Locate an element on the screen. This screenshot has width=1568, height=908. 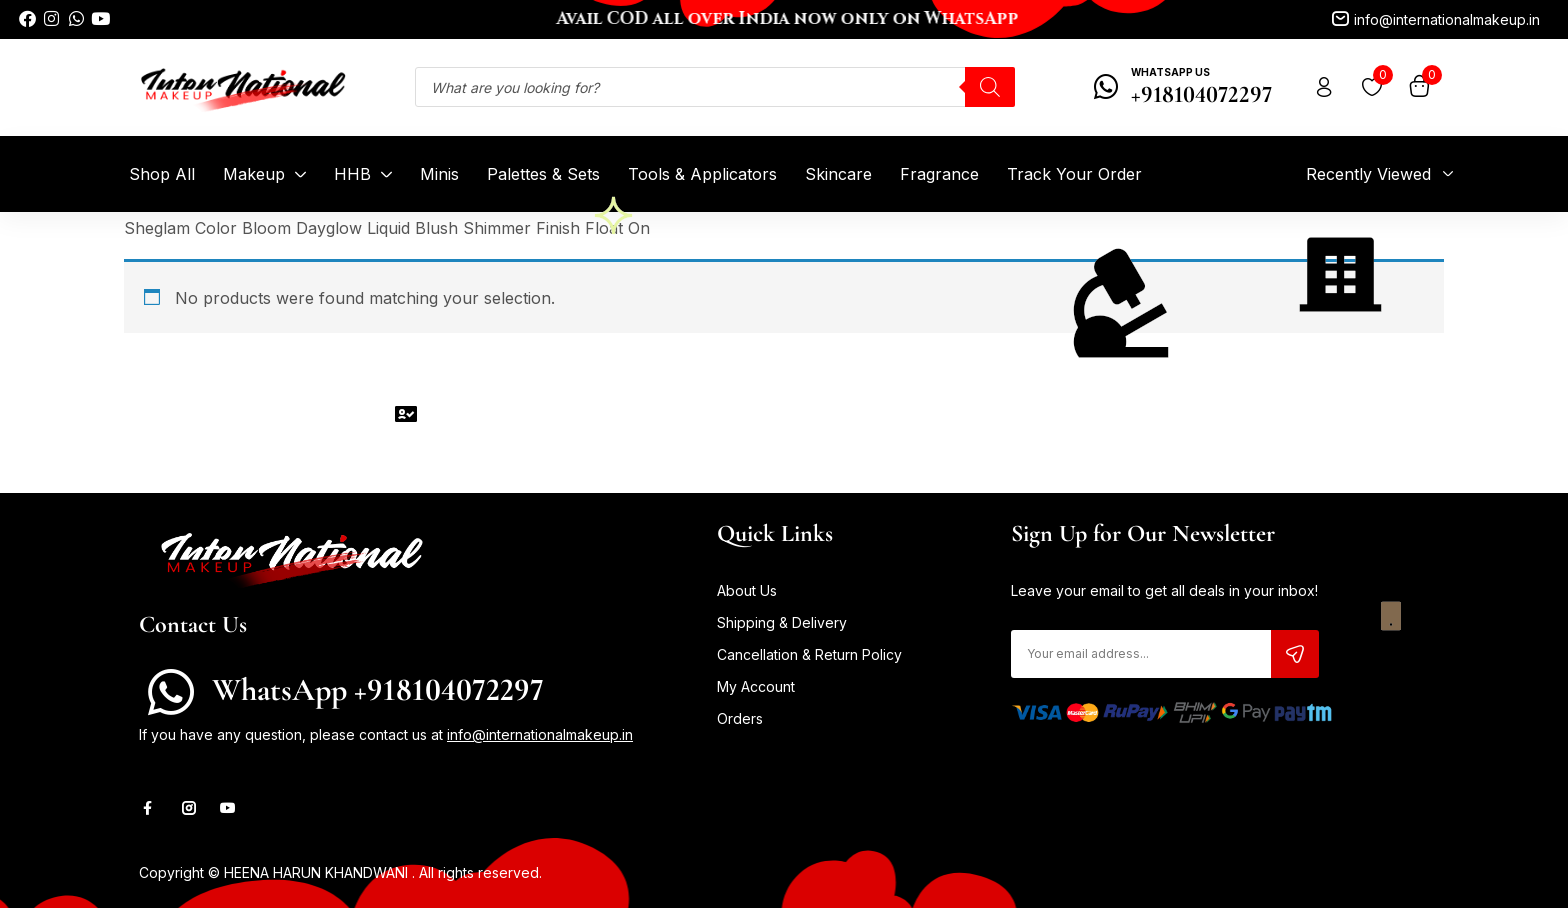
view building or property details is located at coordinates (1340, 274).